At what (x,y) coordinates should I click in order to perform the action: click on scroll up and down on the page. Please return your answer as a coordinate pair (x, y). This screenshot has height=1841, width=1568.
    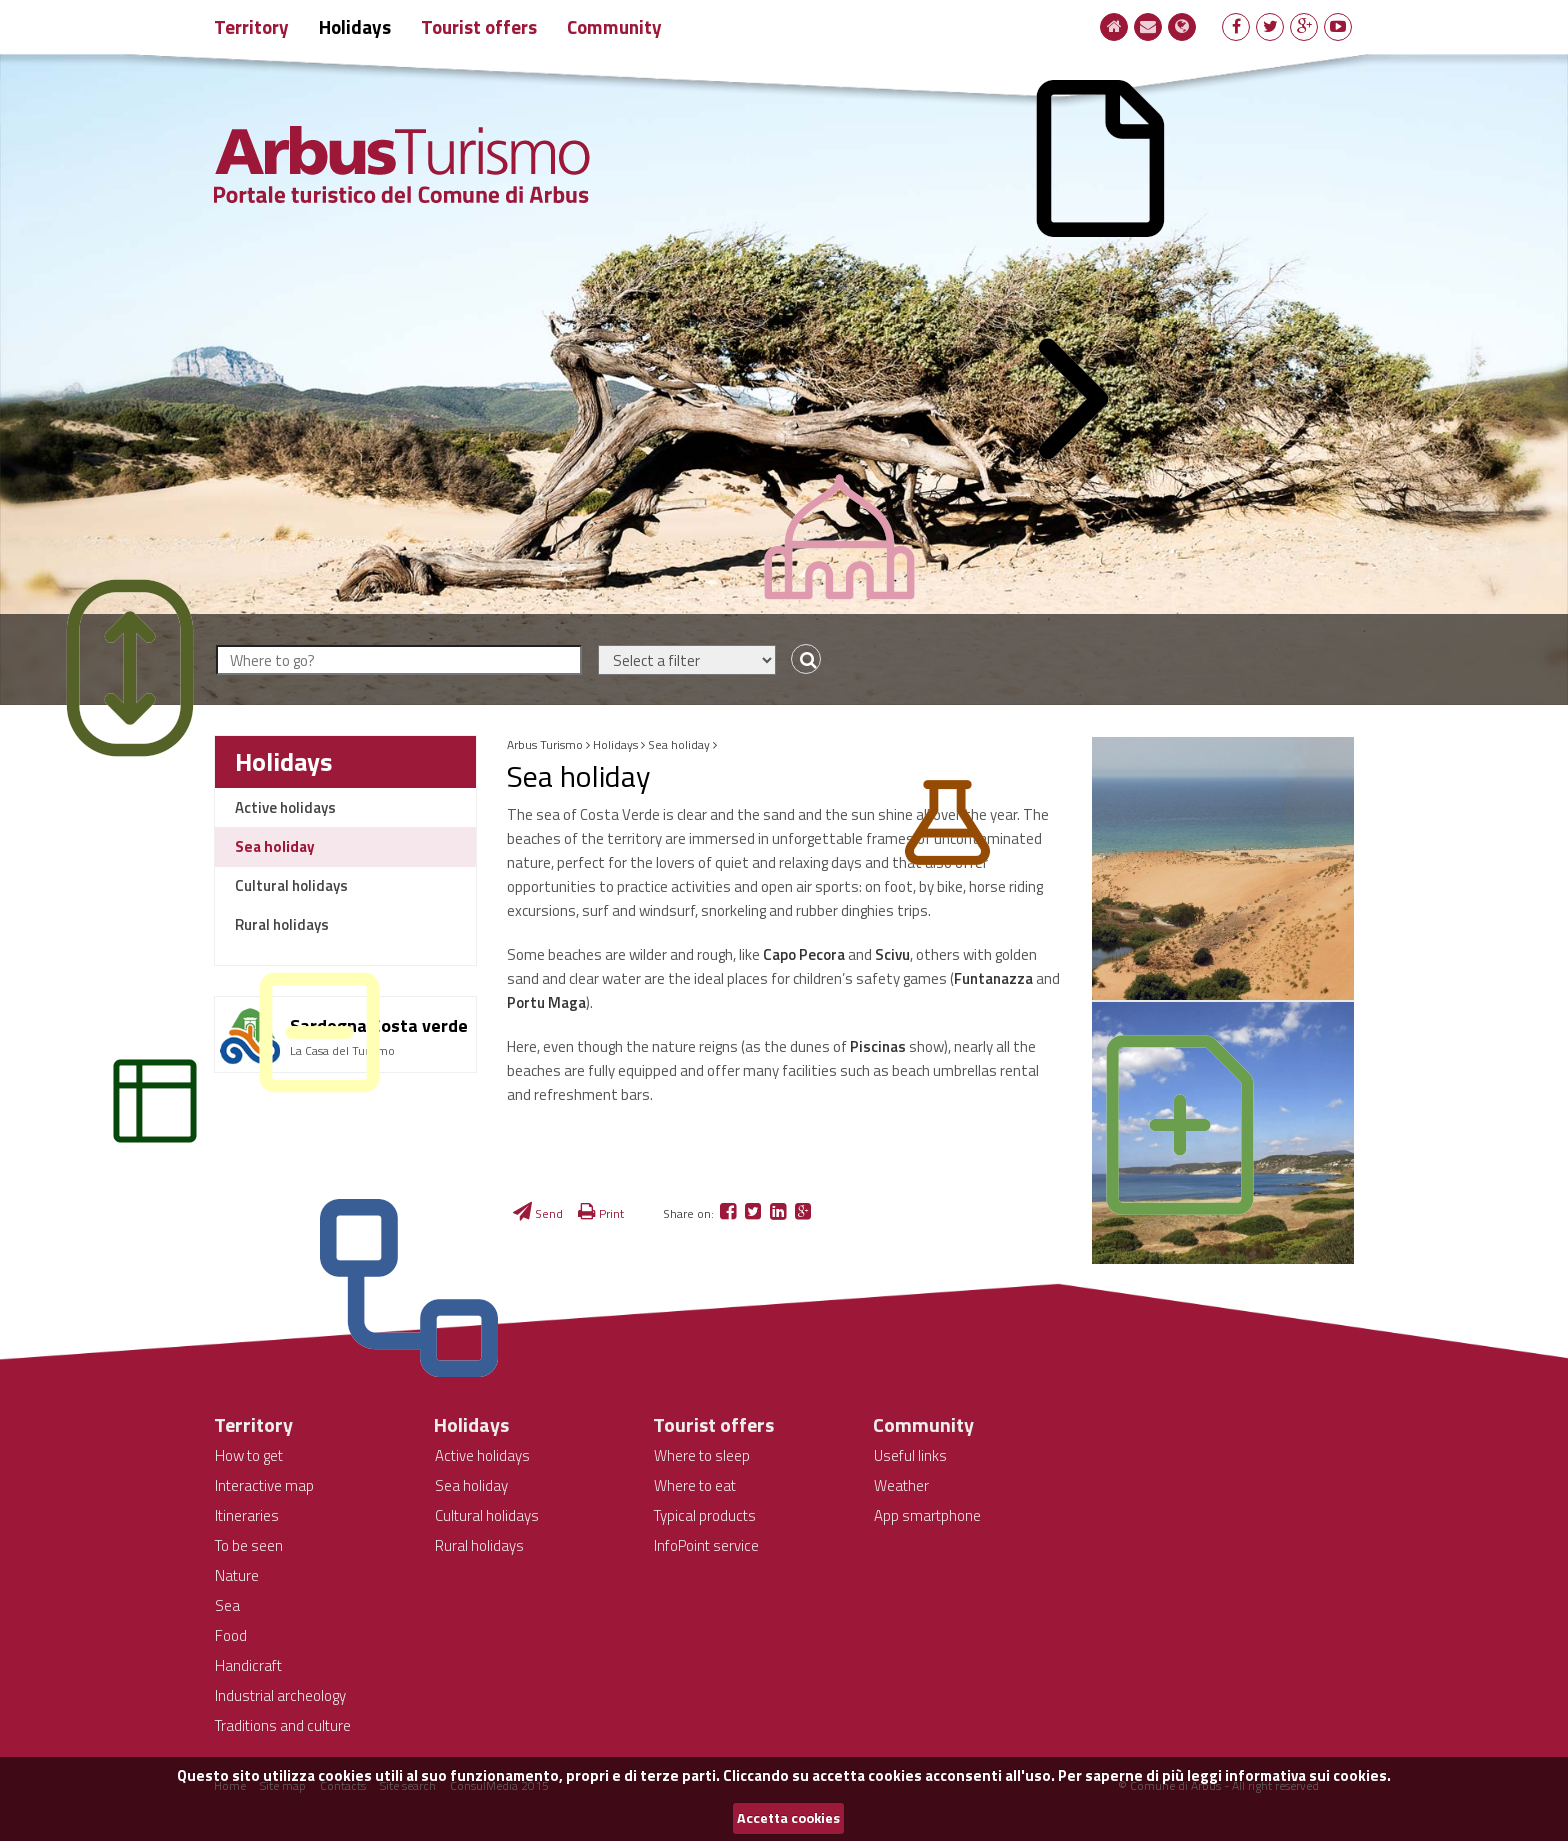
    Looking at the image, I should click on (130, 668).